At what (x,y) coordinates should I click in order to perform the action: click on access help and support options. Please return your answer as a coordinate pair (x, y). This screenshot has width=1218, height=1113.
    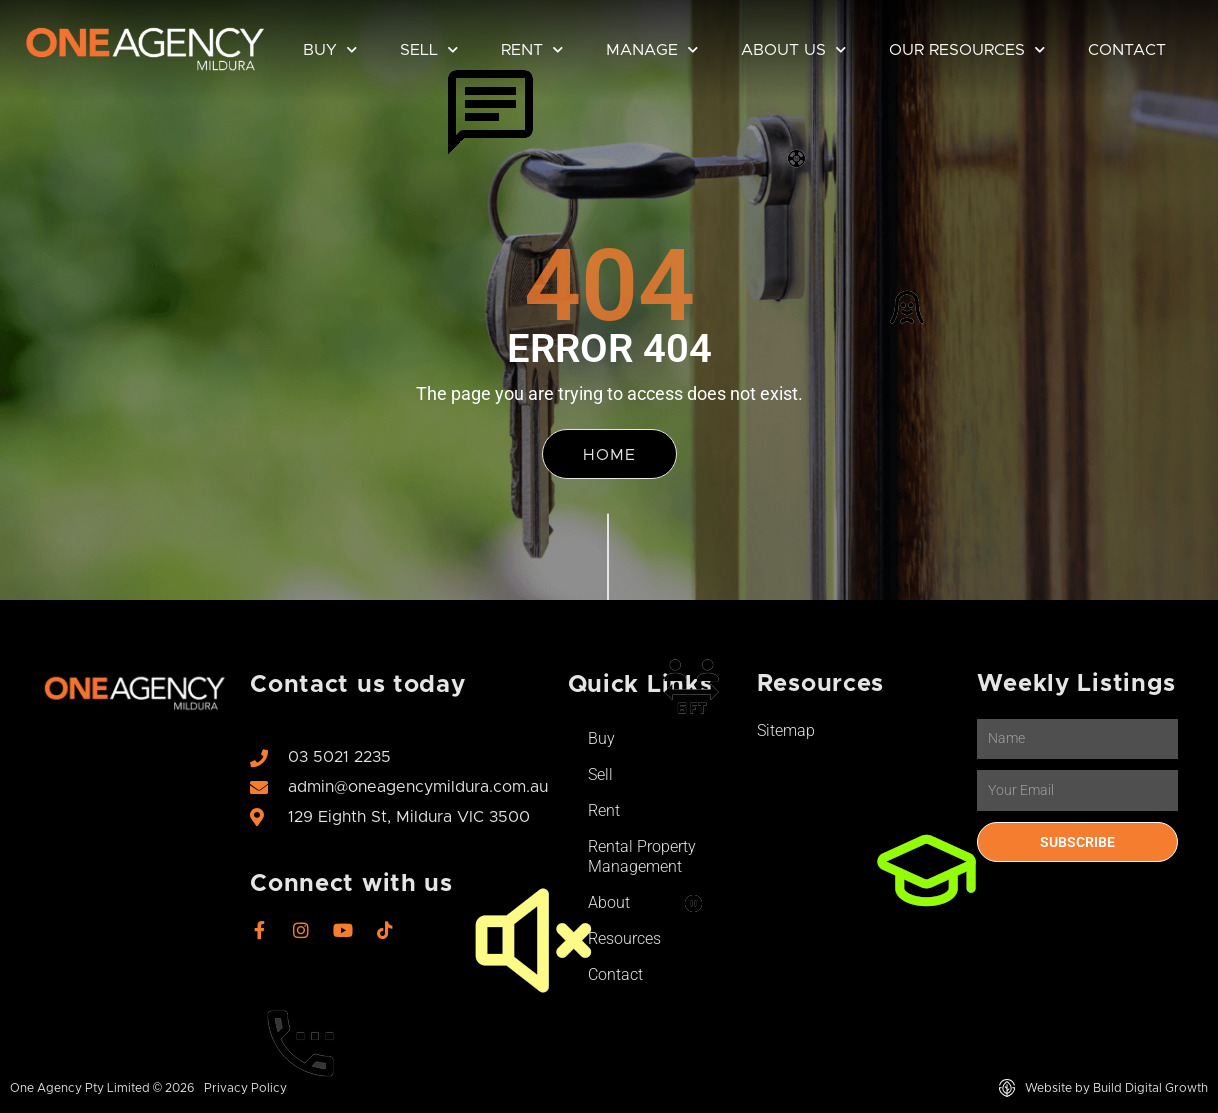
    Looking at the image, I should click on (796, 158).